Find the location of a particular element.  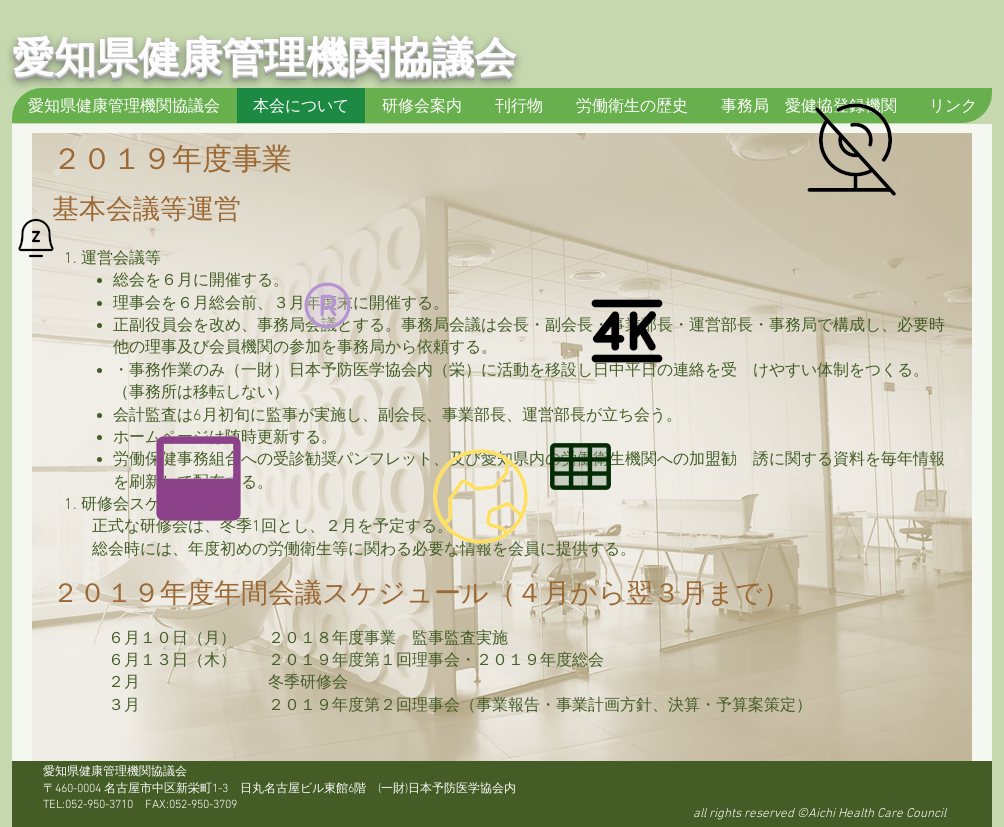

switch to international or global settings is located at coordinates (480, 496).